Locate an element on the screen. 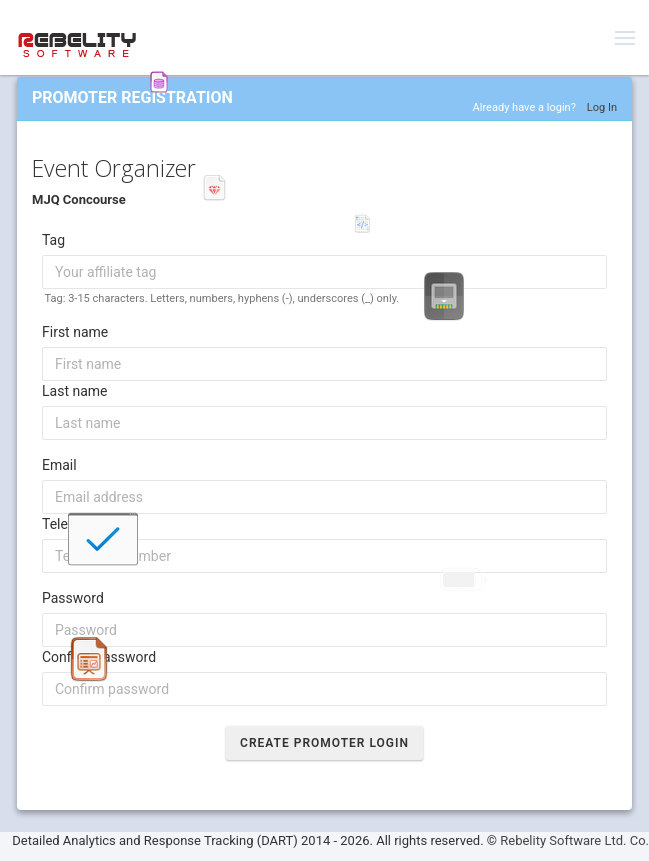 This screenshot has height=861, width=649. a twig template file is located at coordinates (362, 223).